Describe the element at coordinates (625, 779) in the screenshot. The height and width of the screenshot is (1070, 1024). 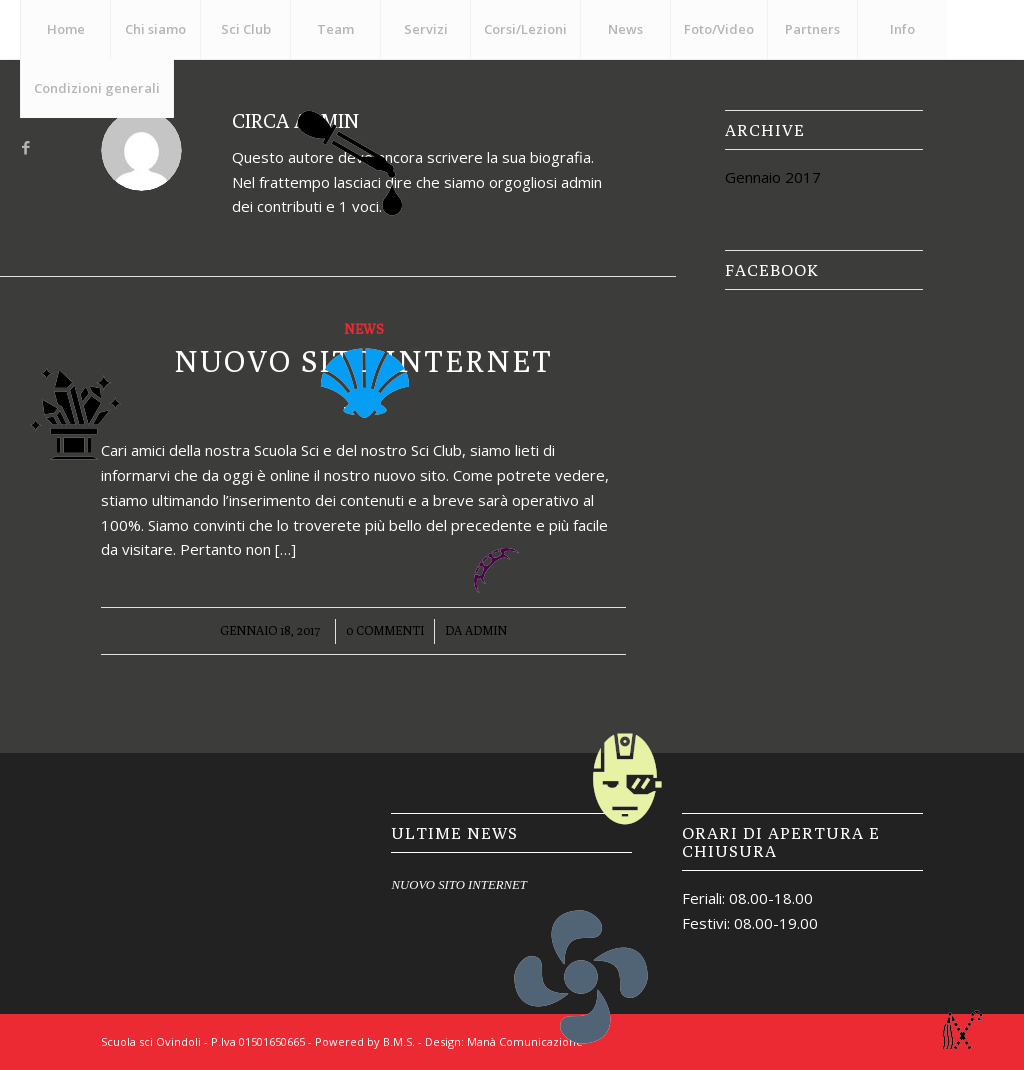
I see `access cyborg or android character options` at that location.